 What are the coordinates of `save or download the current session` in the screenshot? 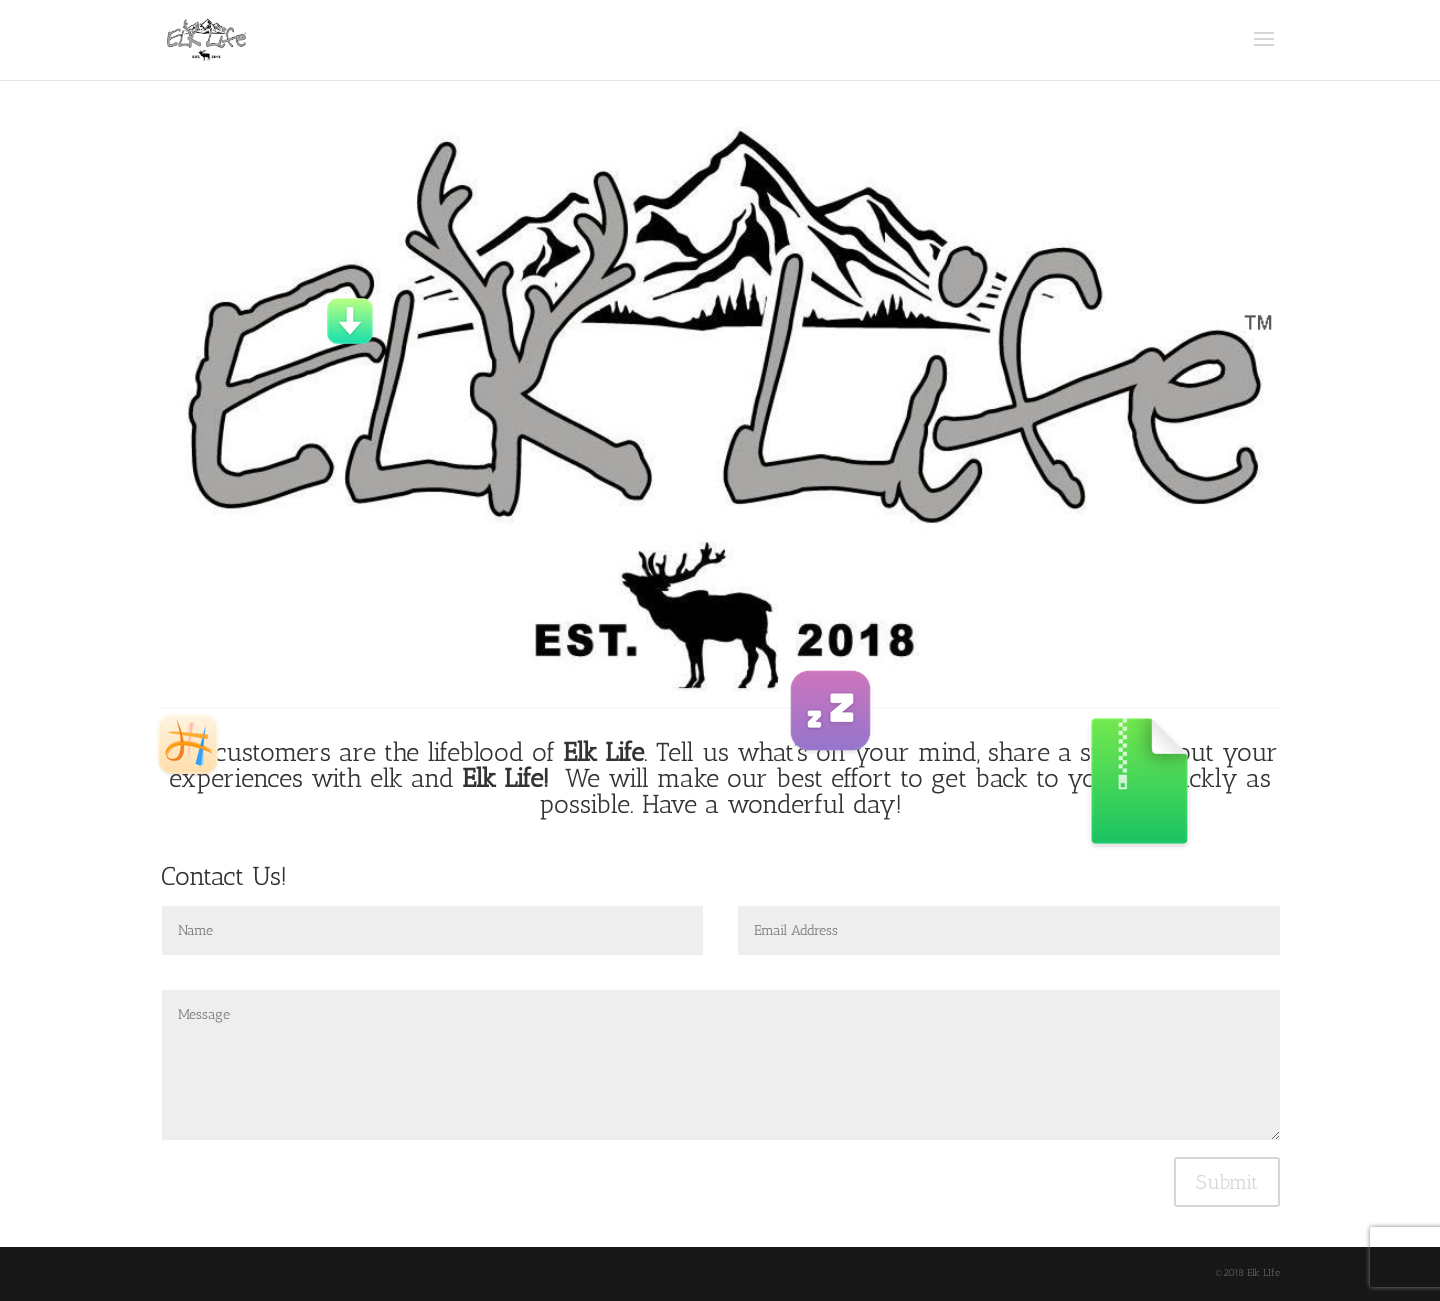 It's located at (350, 321).